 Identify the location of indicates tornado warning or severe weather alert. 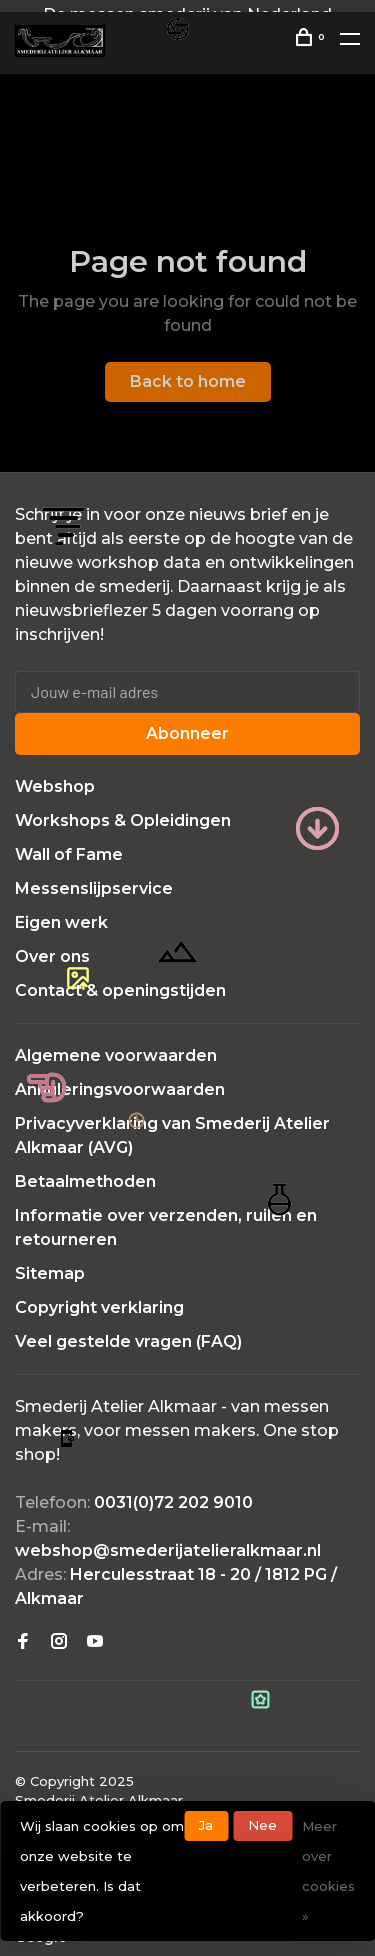
(63, 526).